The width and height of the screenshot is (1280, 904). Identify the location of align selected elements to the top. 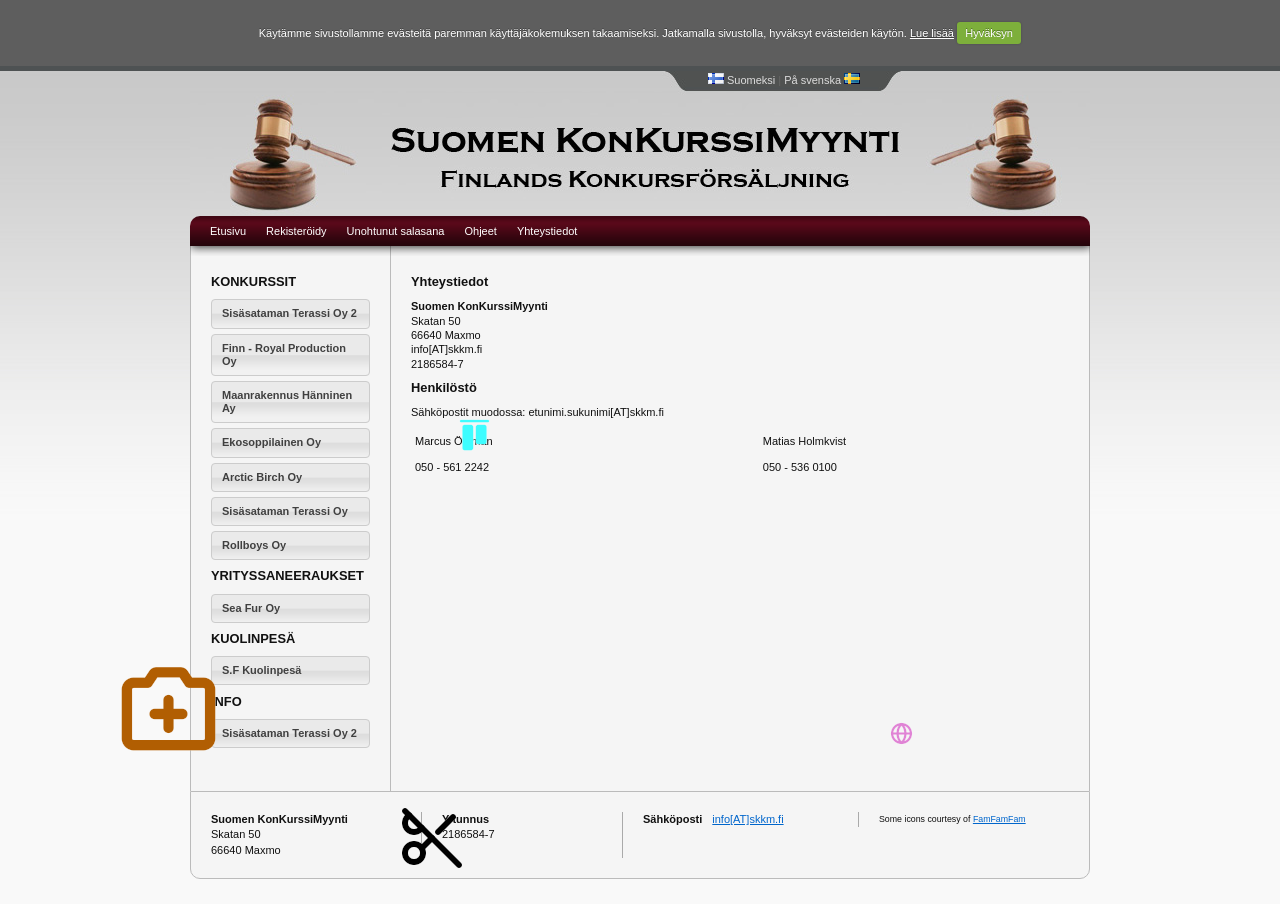
(474, 434).